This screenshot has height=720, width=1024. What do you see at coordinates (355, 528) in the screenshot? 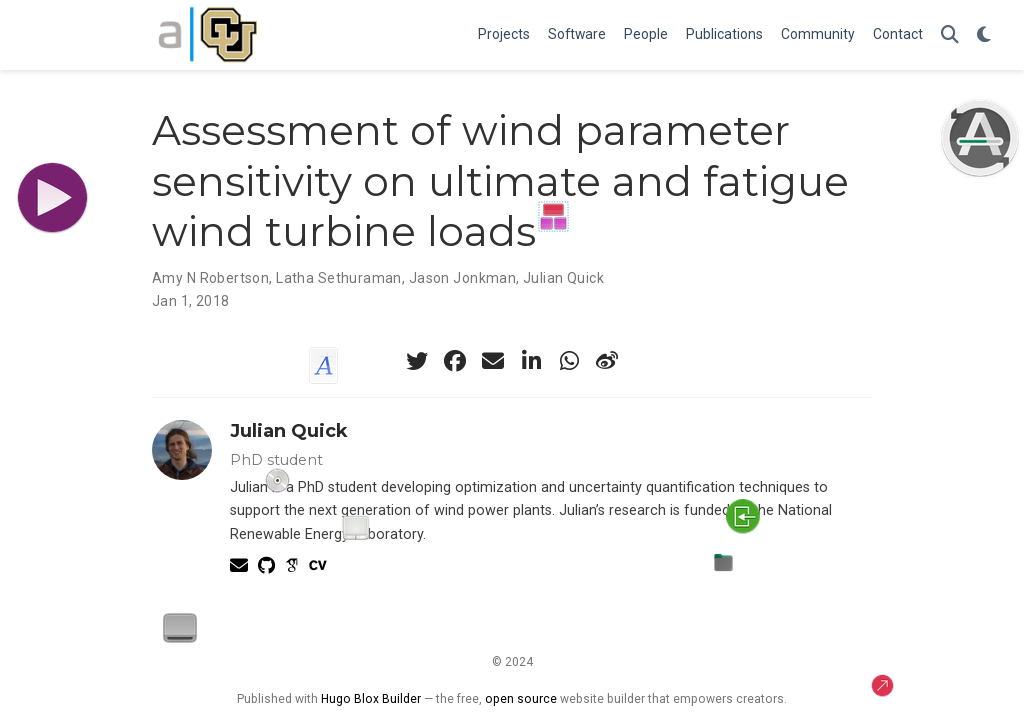
I see `touchpad input device settings` at bounding box center [355, 528].